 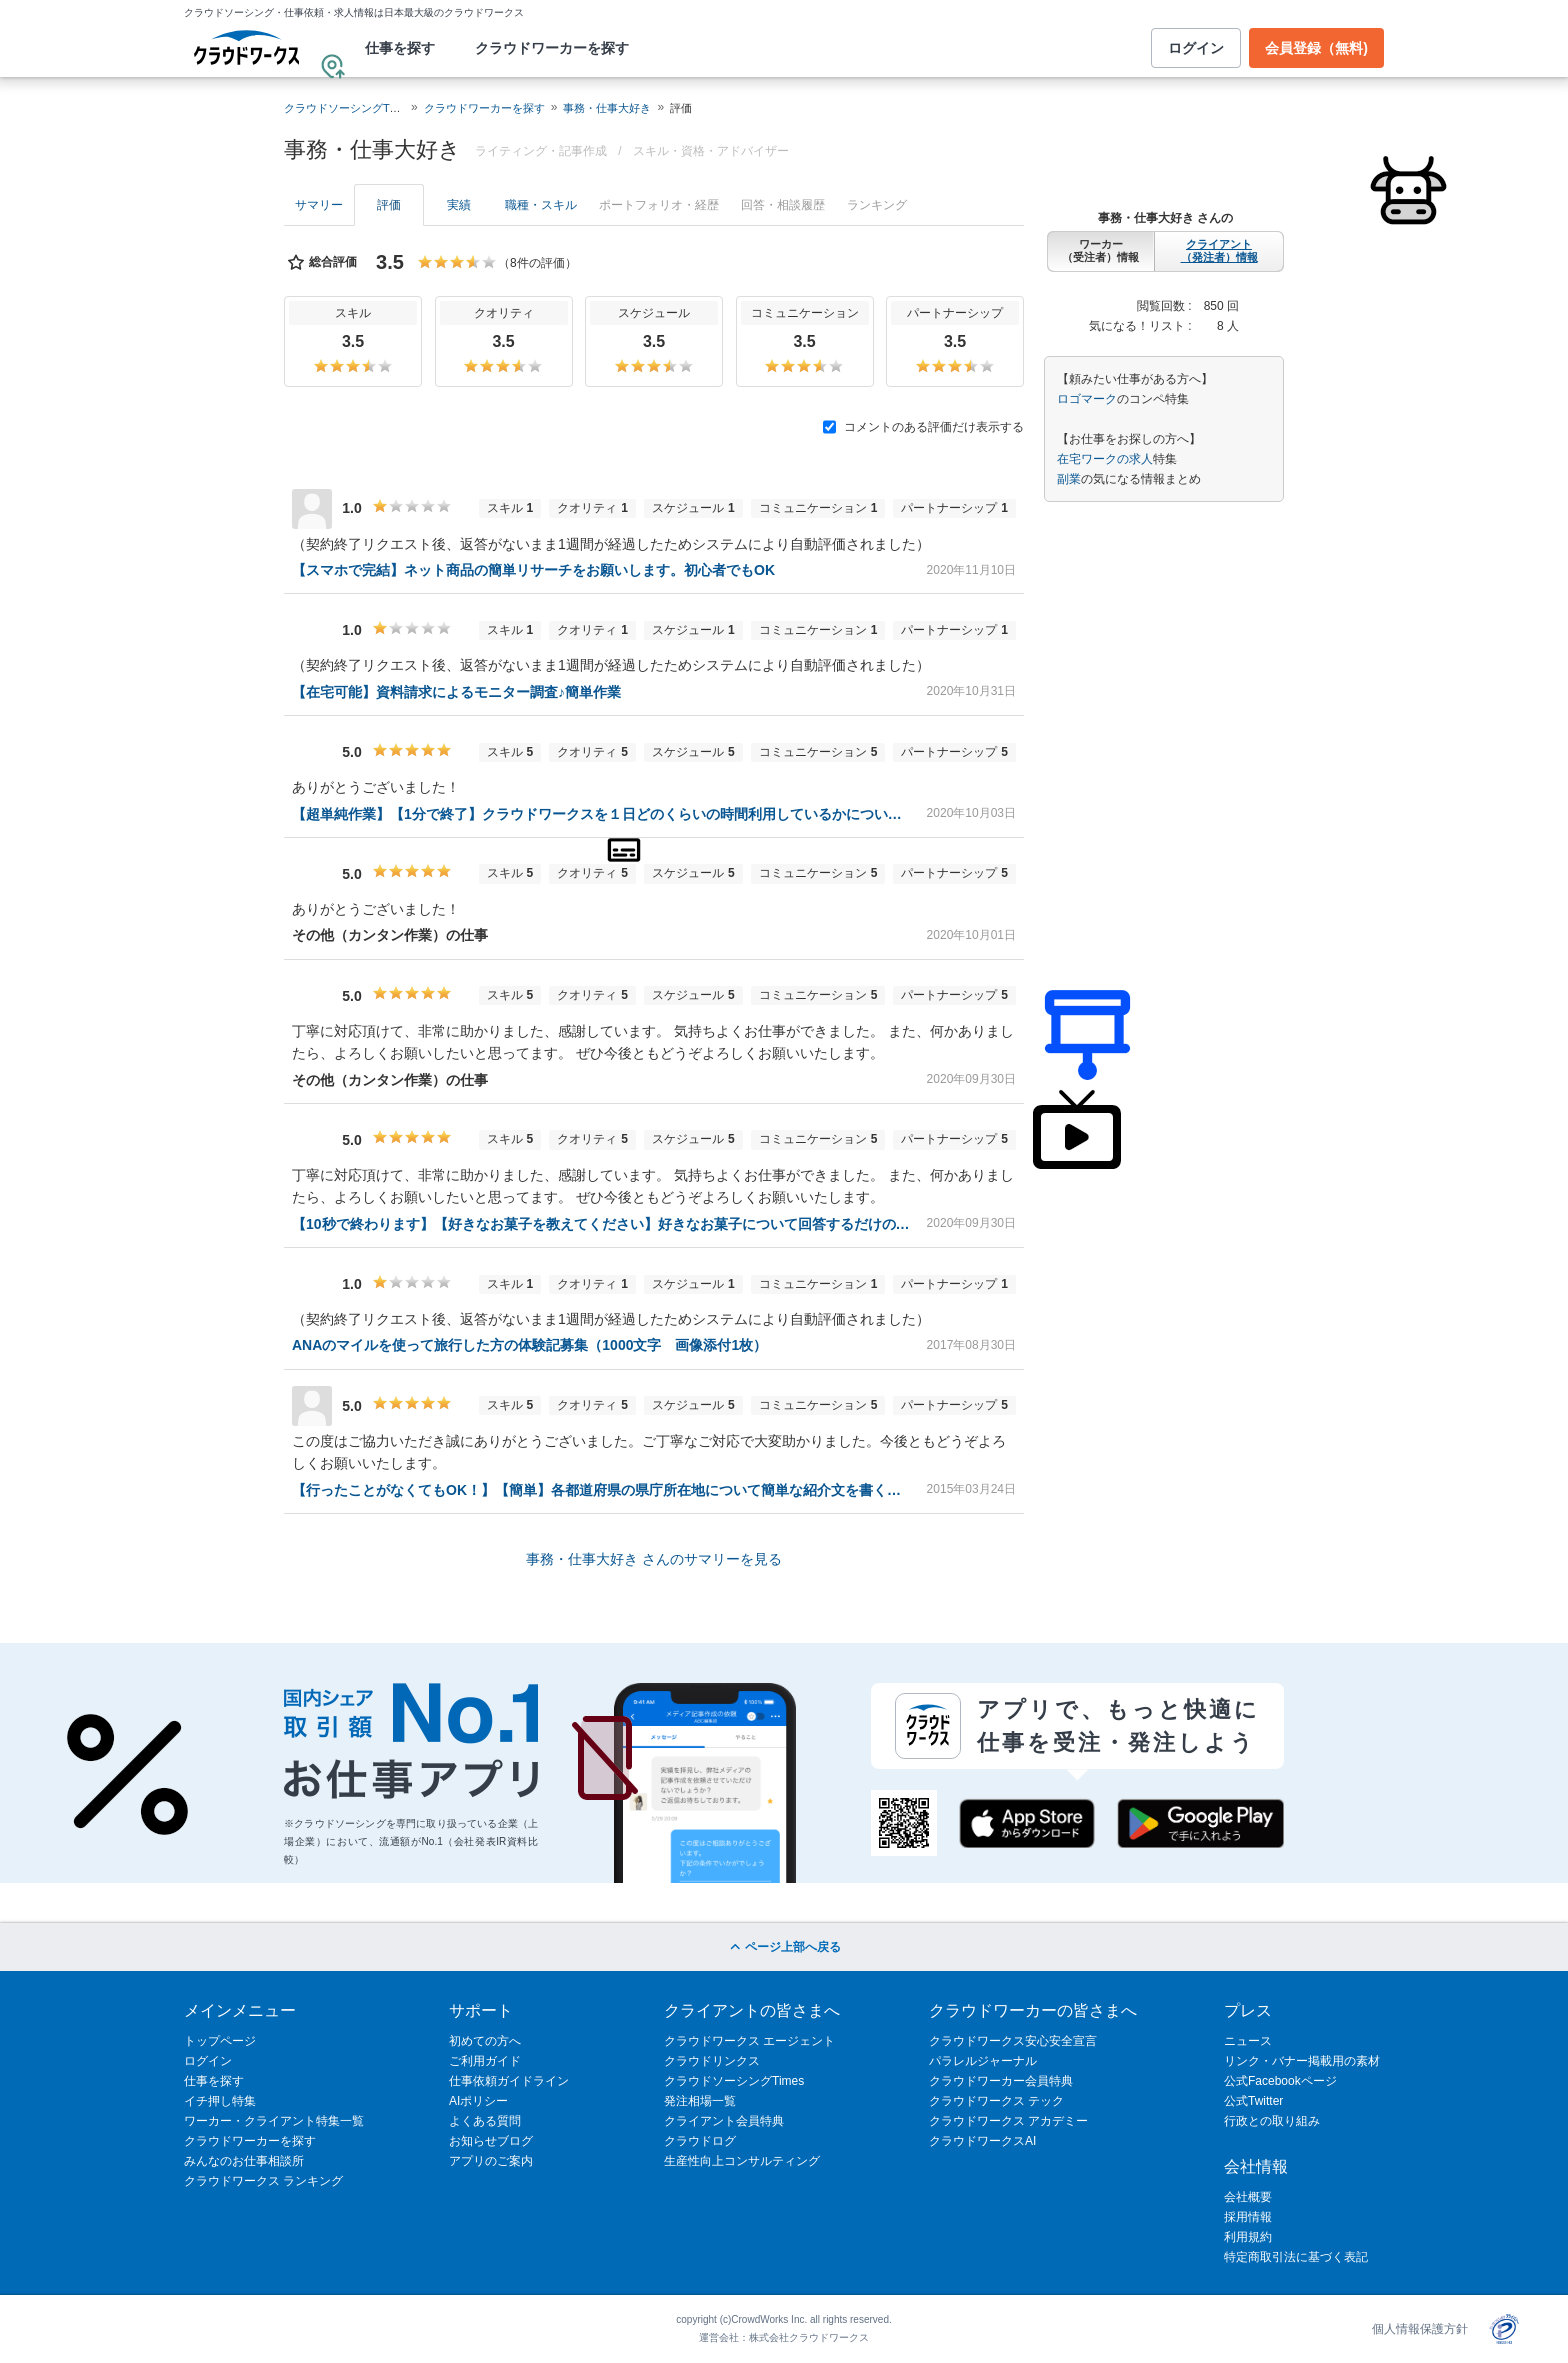 I want to click on browse farm or agricultural content, so click(x=1408, y=191).